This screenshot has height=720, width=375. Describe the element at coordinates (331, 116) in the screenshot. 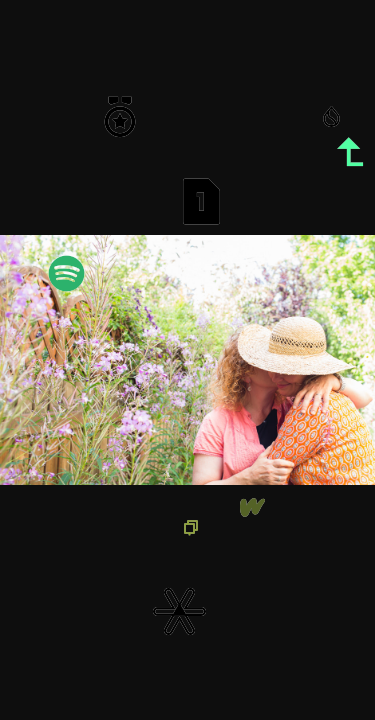

I see `Sui blockchain logo` at that location.